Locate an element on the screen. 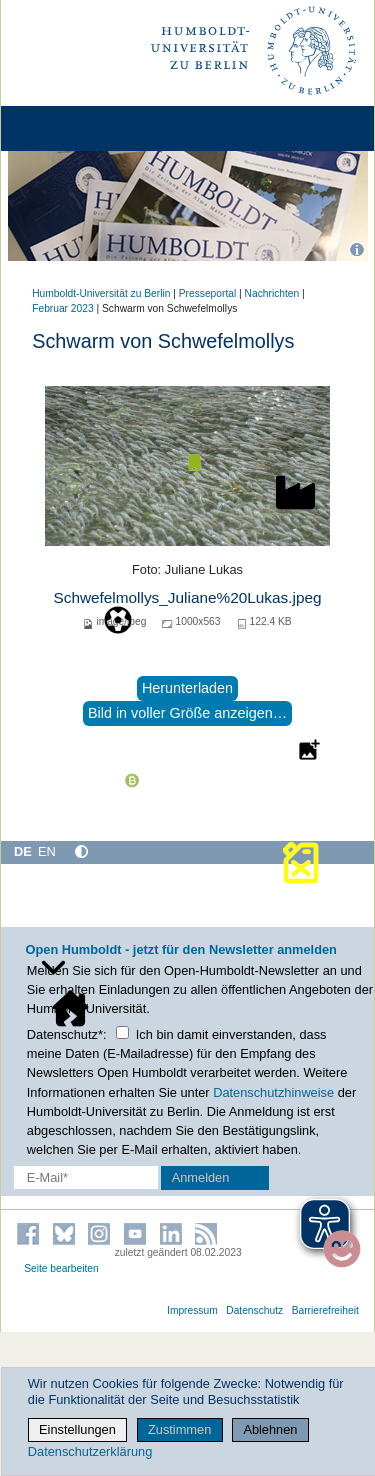 This screenshot has width=375, height=1476. view industrial or manufacturing settings is located at coordinates (295, 492).